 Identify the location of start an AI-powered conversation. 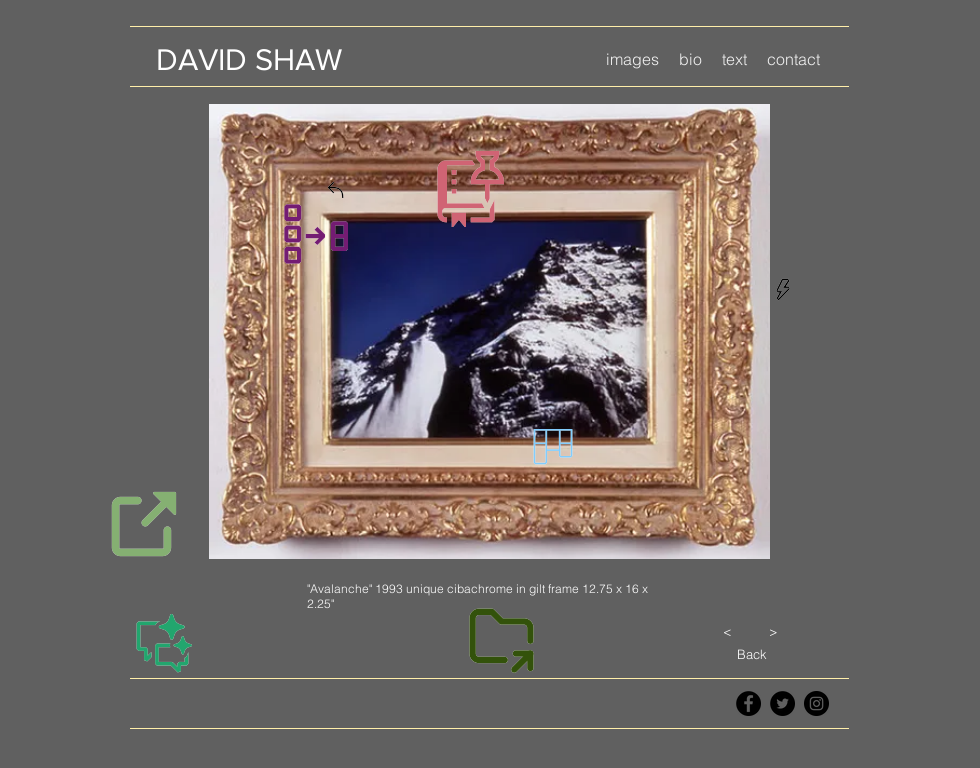
(162, 643).